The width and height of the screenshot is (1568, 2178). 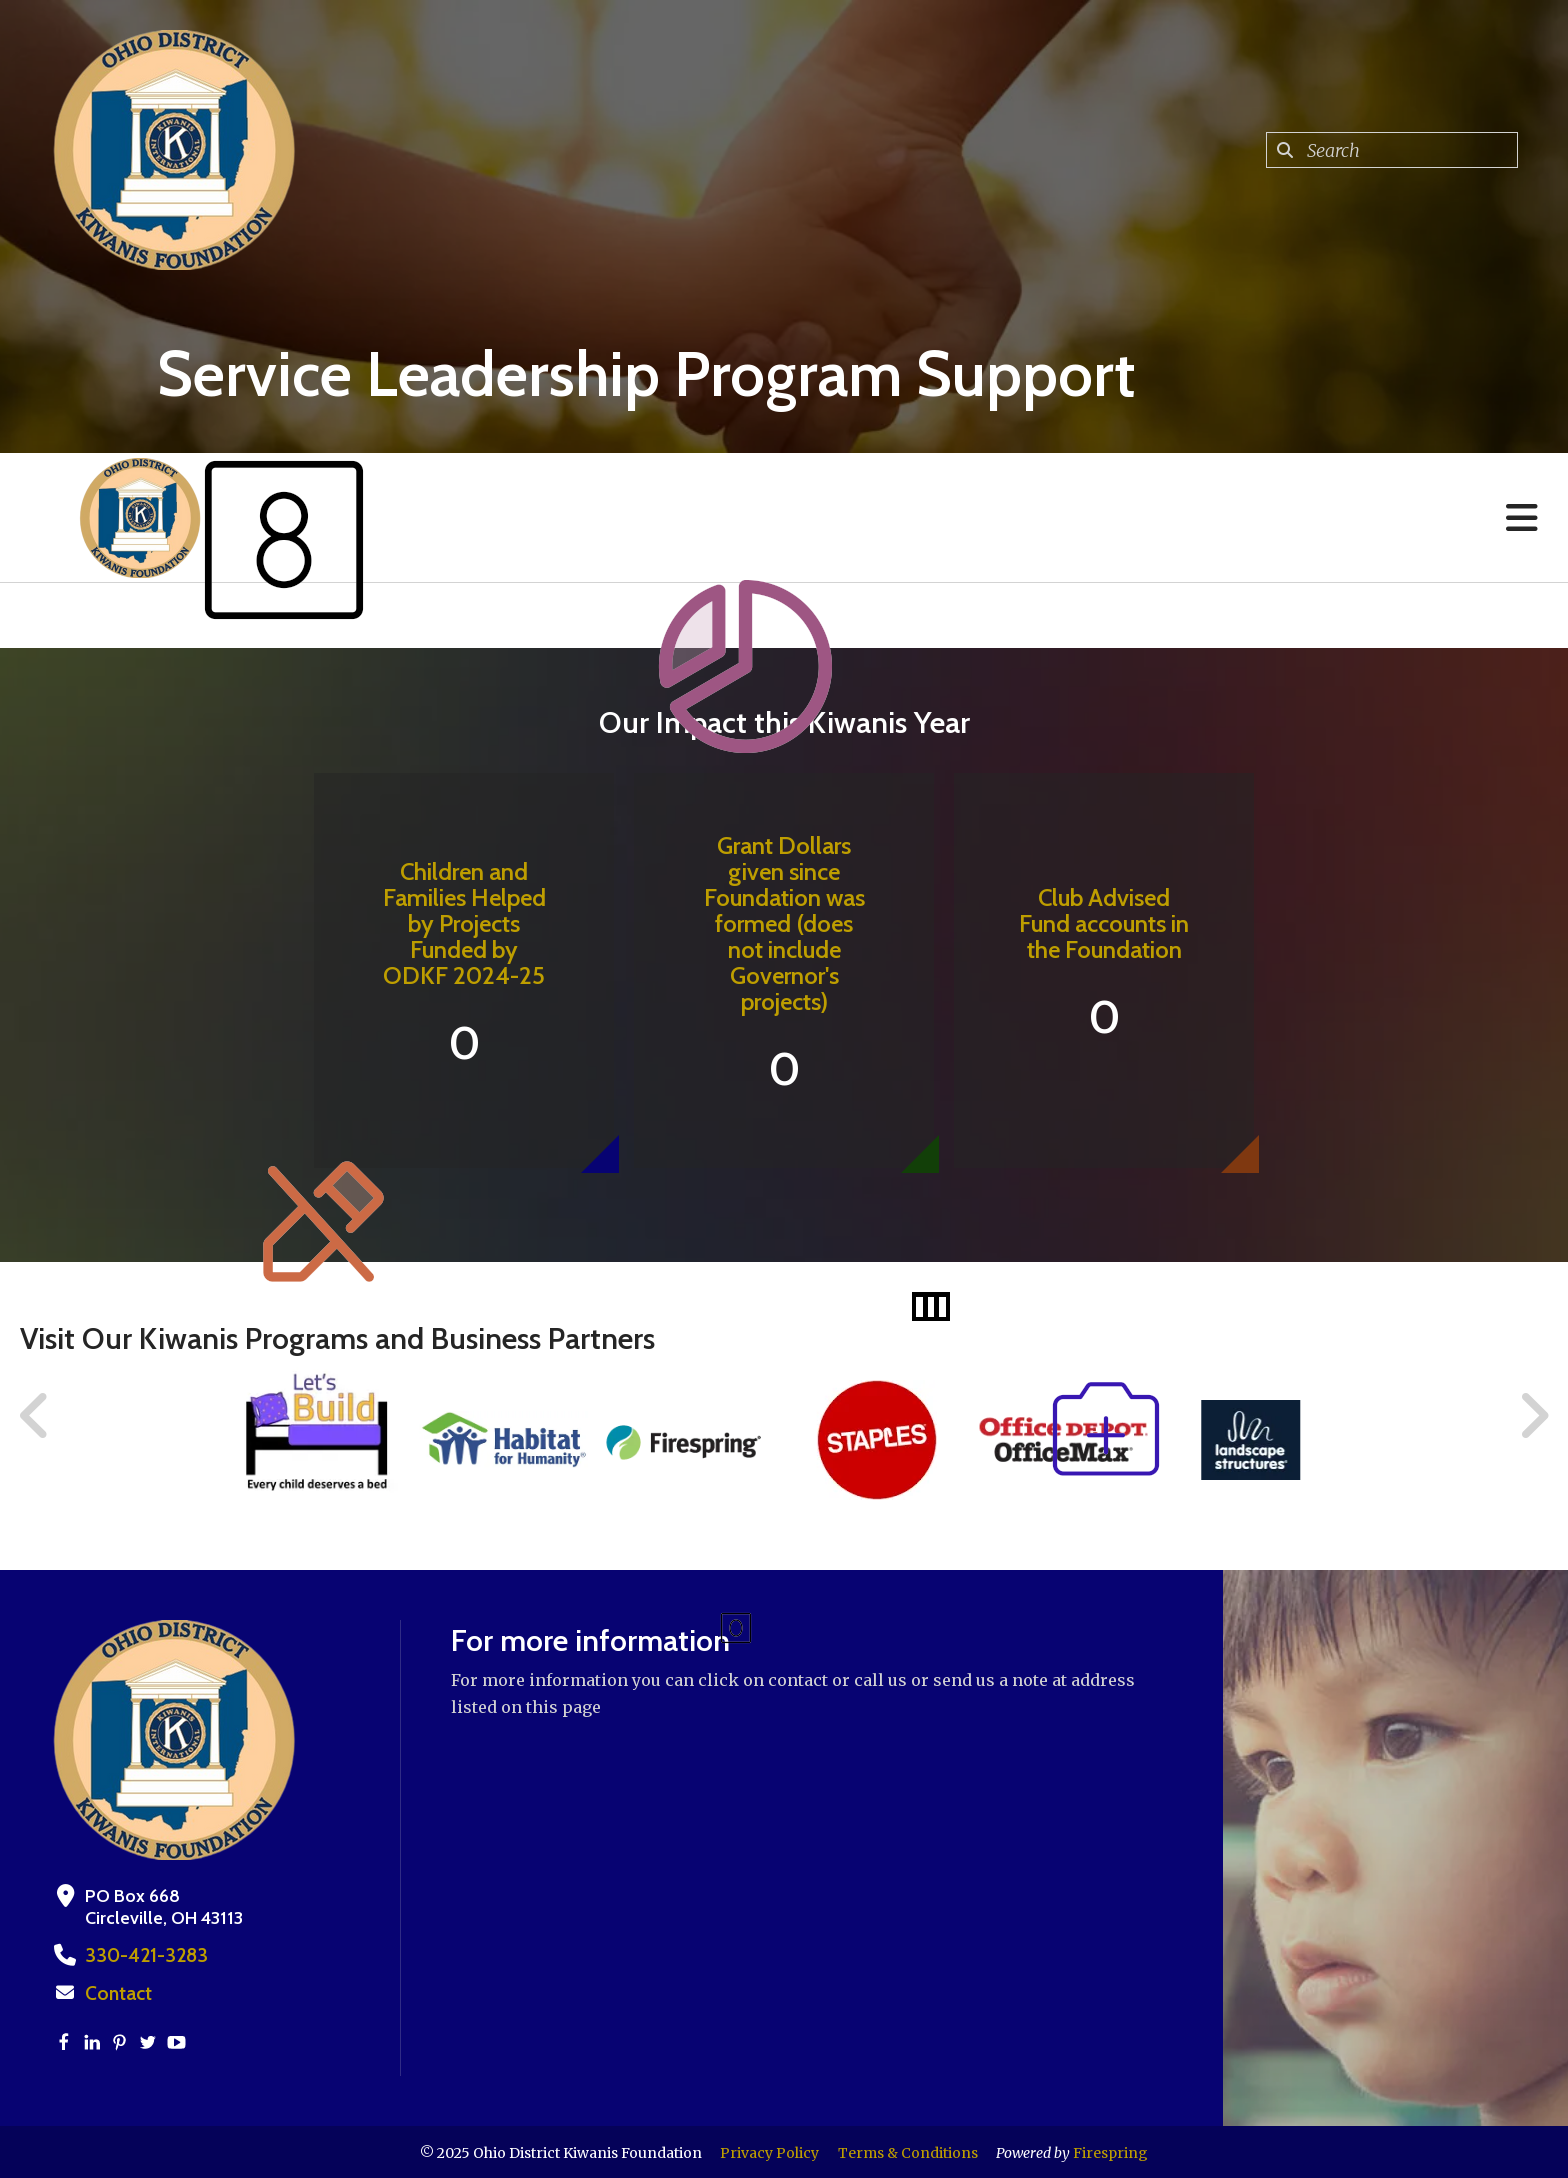 What do you see at coordinates (745, 666) in the screenshot?
I see `view analytics or statistics breakdown` at bounding box center [745, 666].